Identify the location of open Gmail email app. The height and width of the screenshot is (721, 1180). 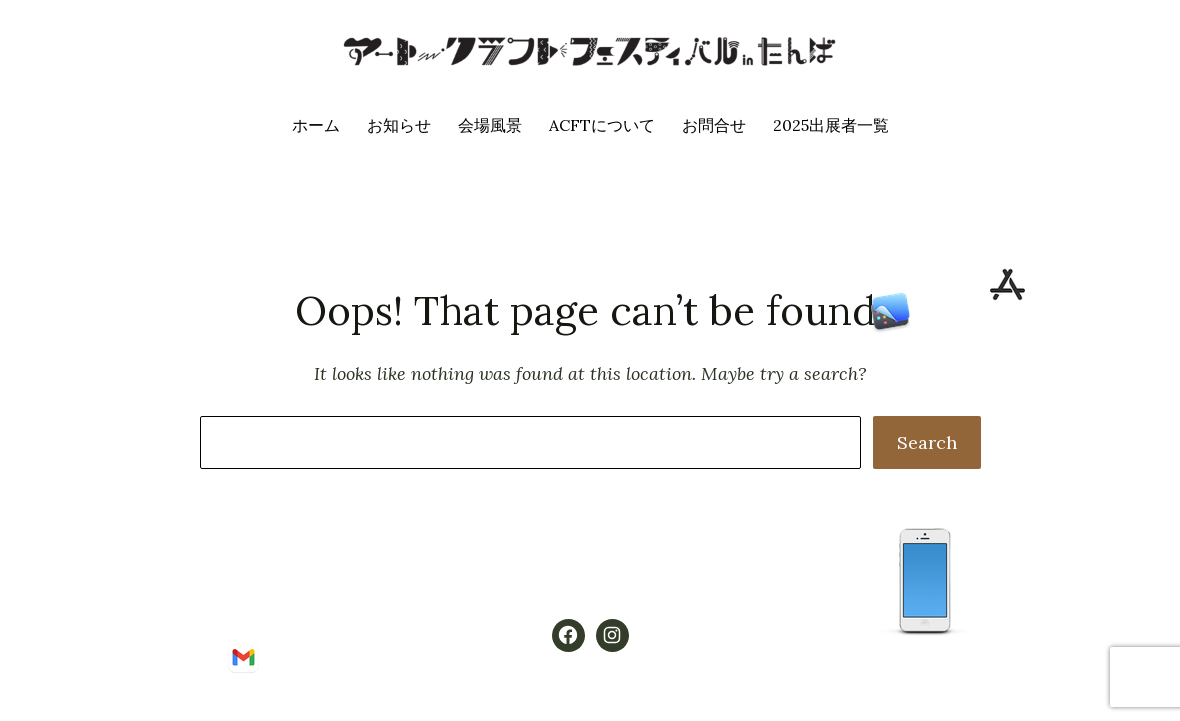
(243, 657).